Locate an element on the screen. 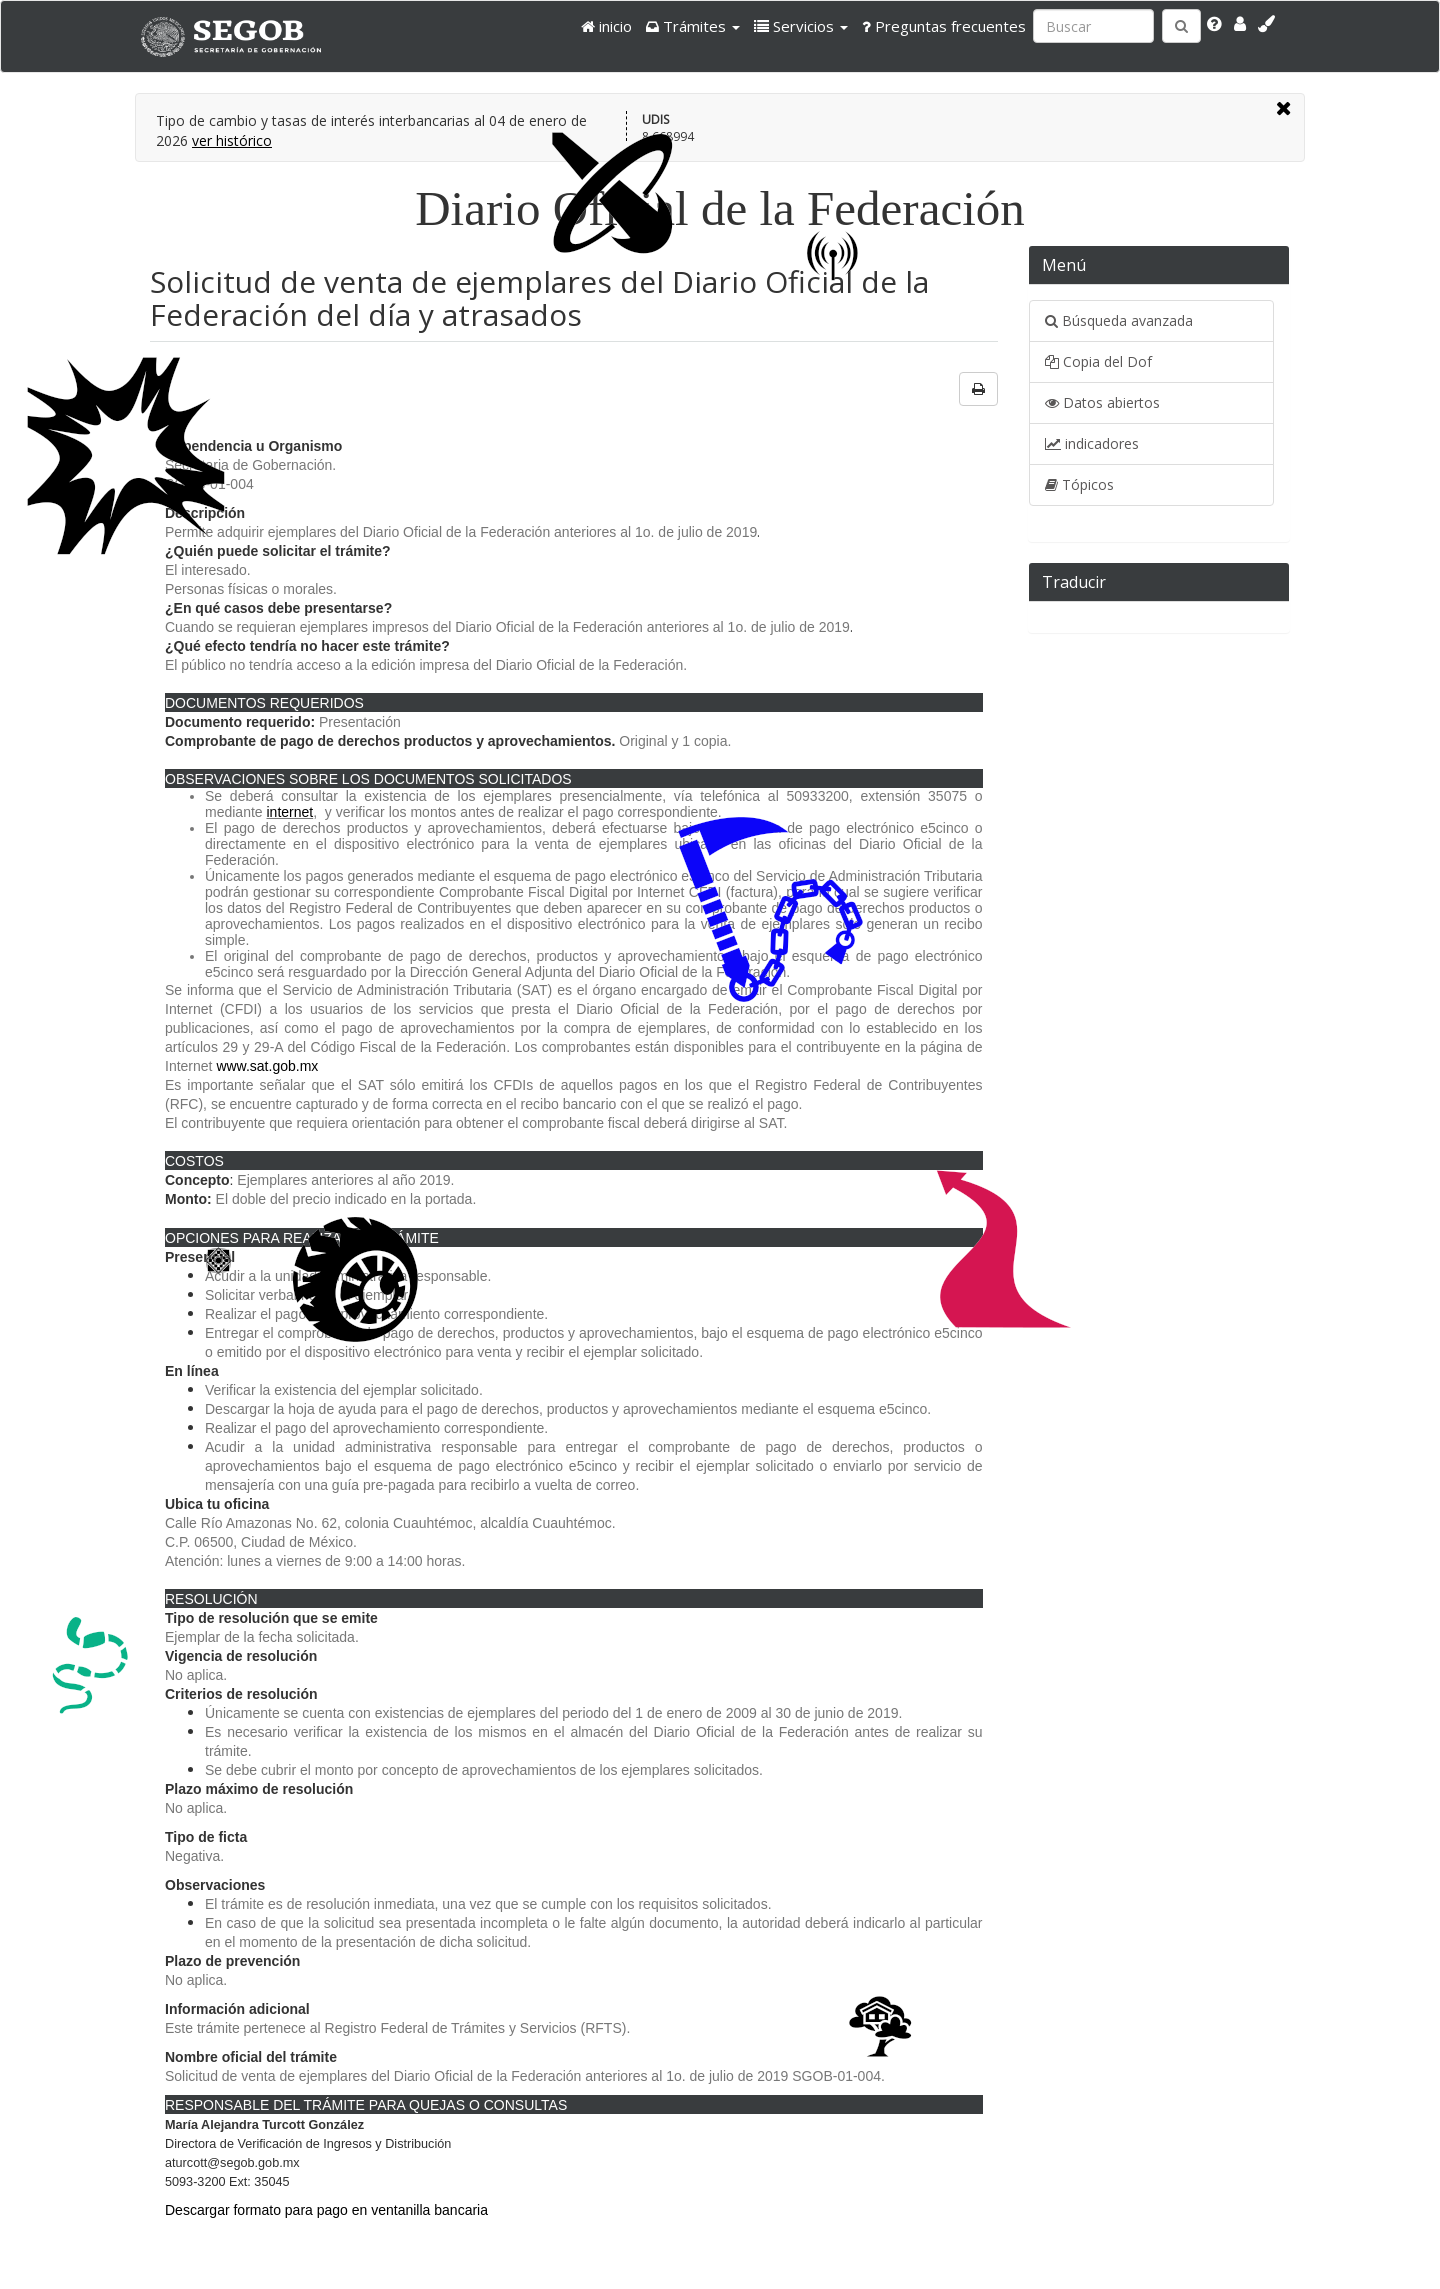 This screenshot has width=1440, height=2289. view or toggle visibility settings is located at coordinates (355, 1280).